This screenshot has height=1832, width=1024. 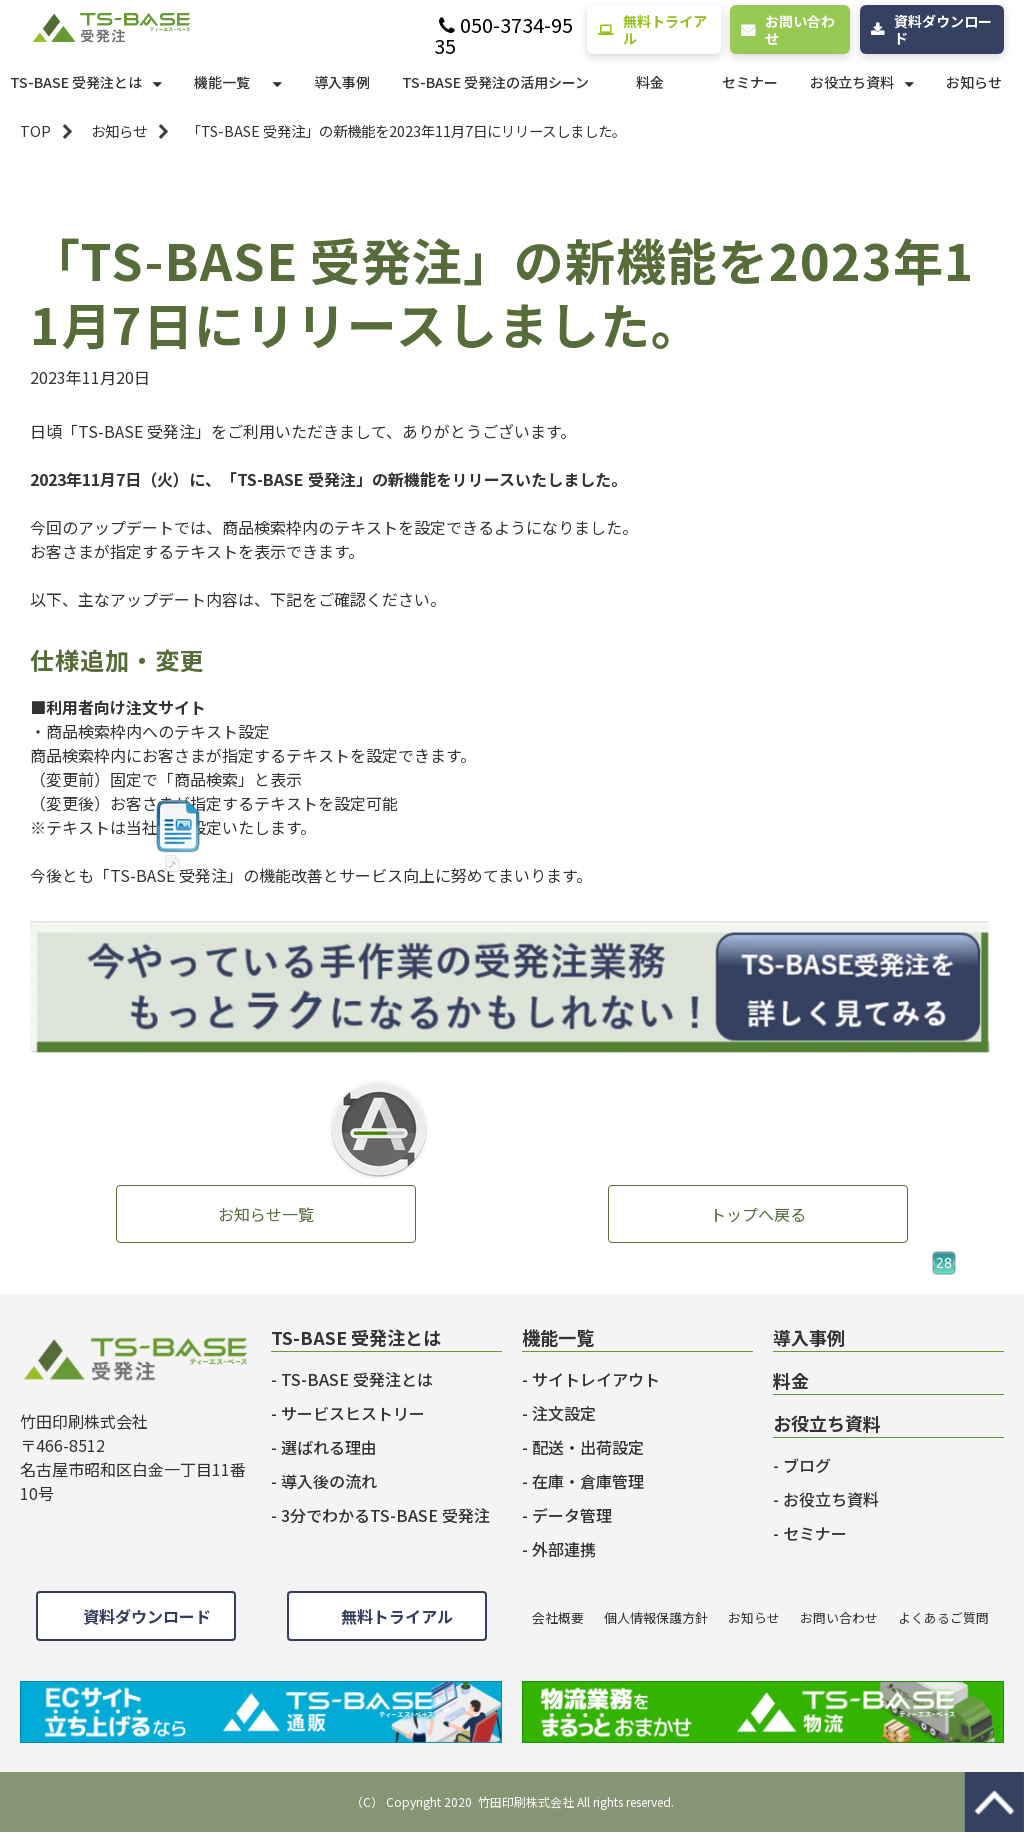 What do you see at coordinates (172, 863) in the screenshot?
I see `makefile document used for build automation` at bounding box center [172, 863].